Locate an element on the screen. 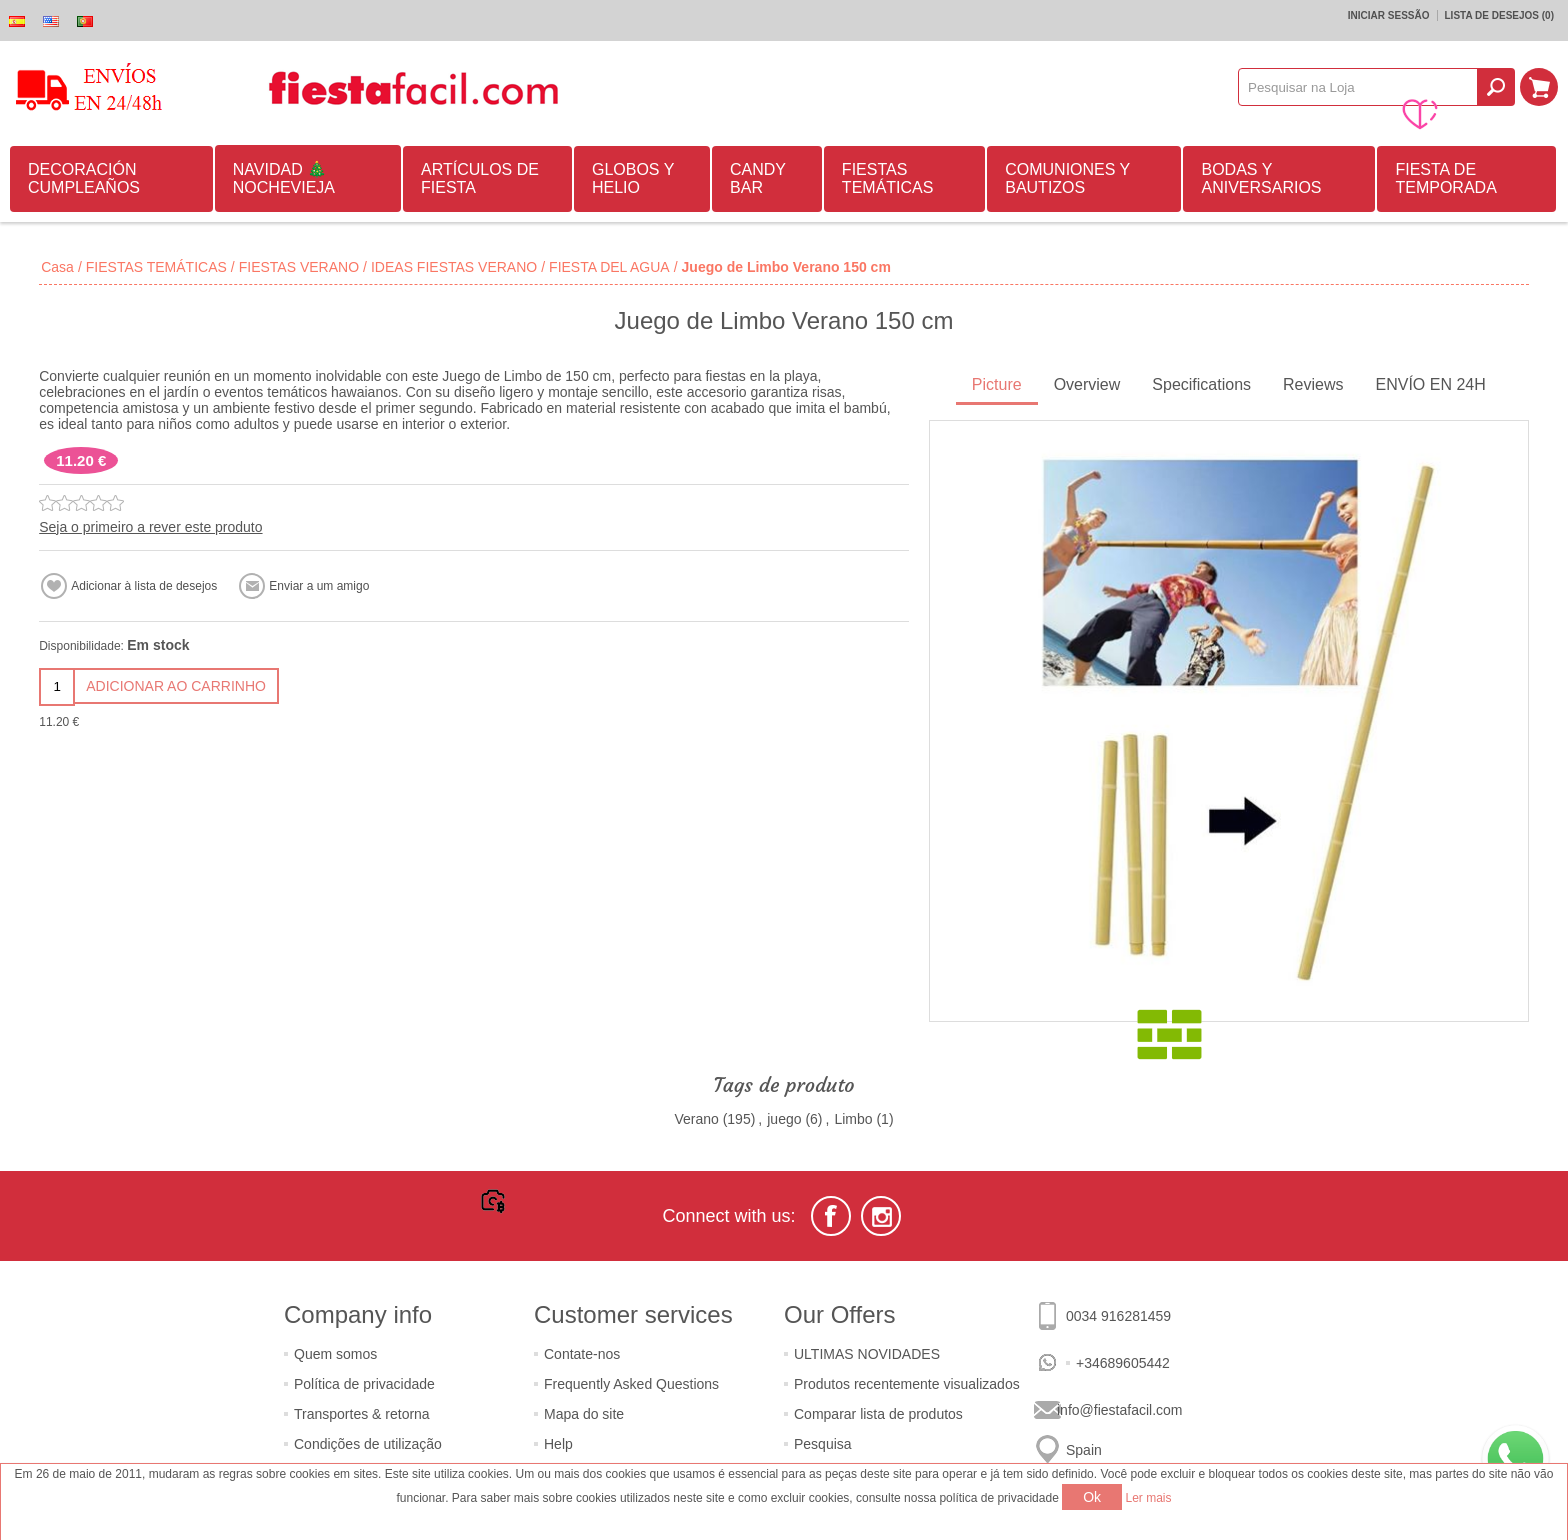  capture or scan bitcoin QR codes is located at coordinates (493, 1200).